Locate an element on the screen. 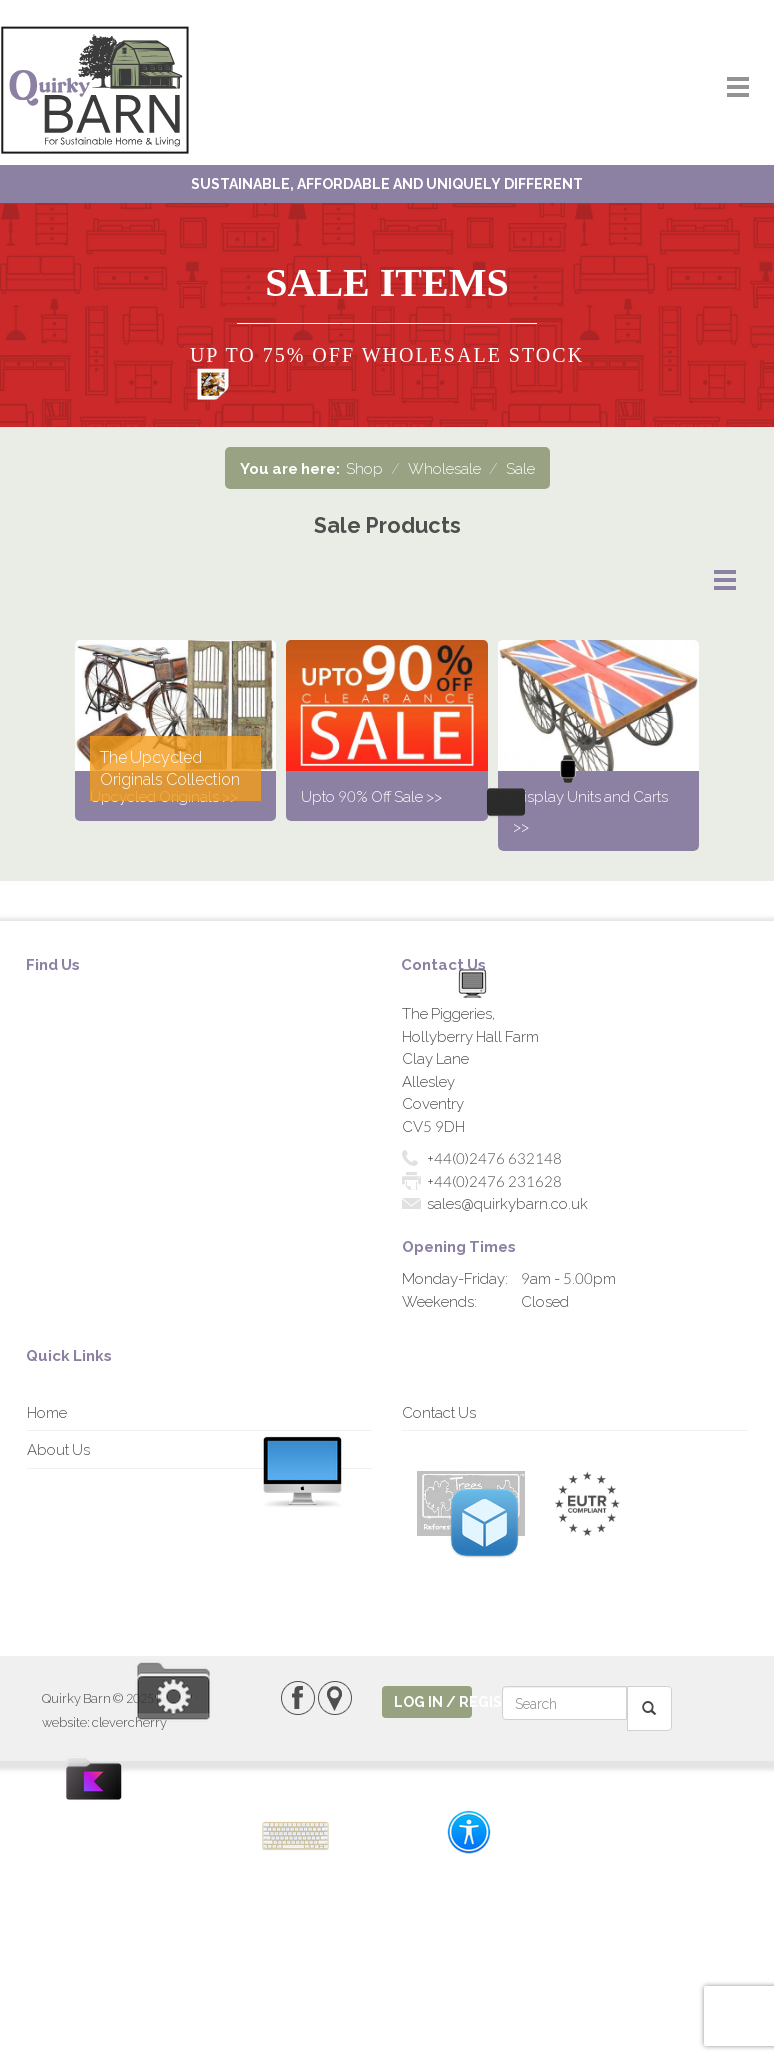 The image size is (774, 2060). a picture clipping or image snippet is located at coordinates (213, 385).